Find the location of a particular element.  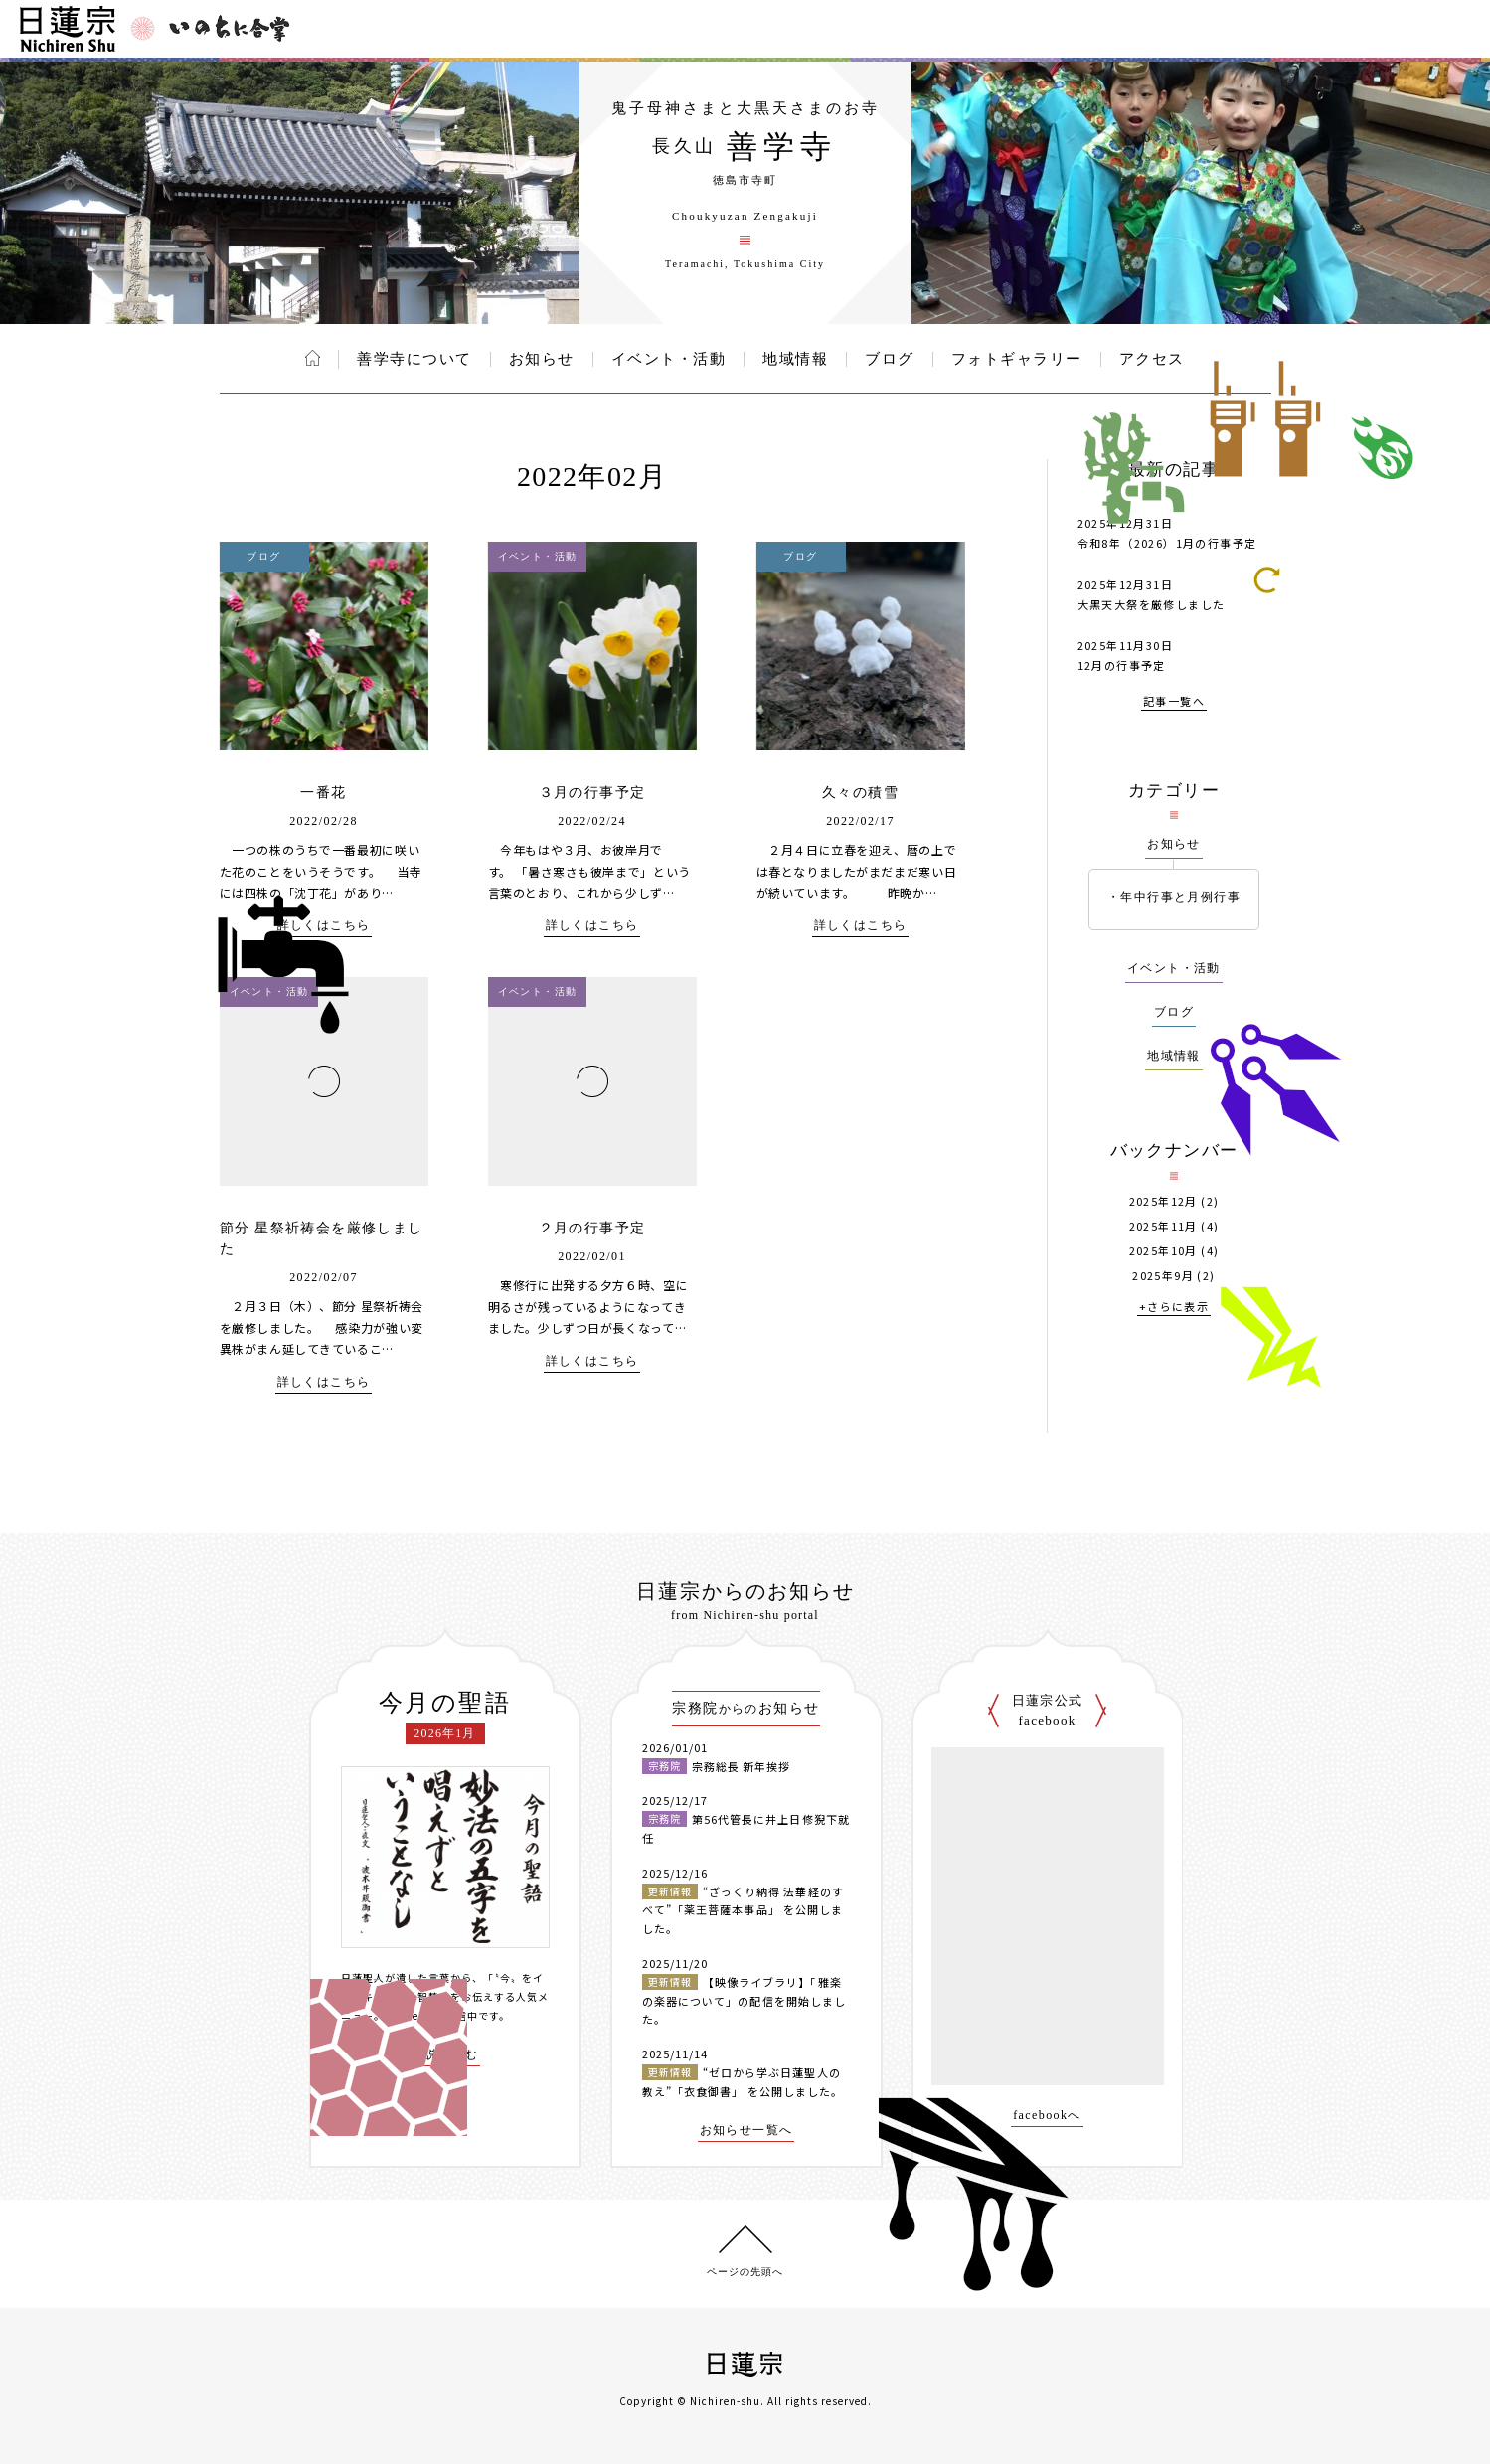

select thrown dagger weapon type is located at coordinates (1275, 1089).